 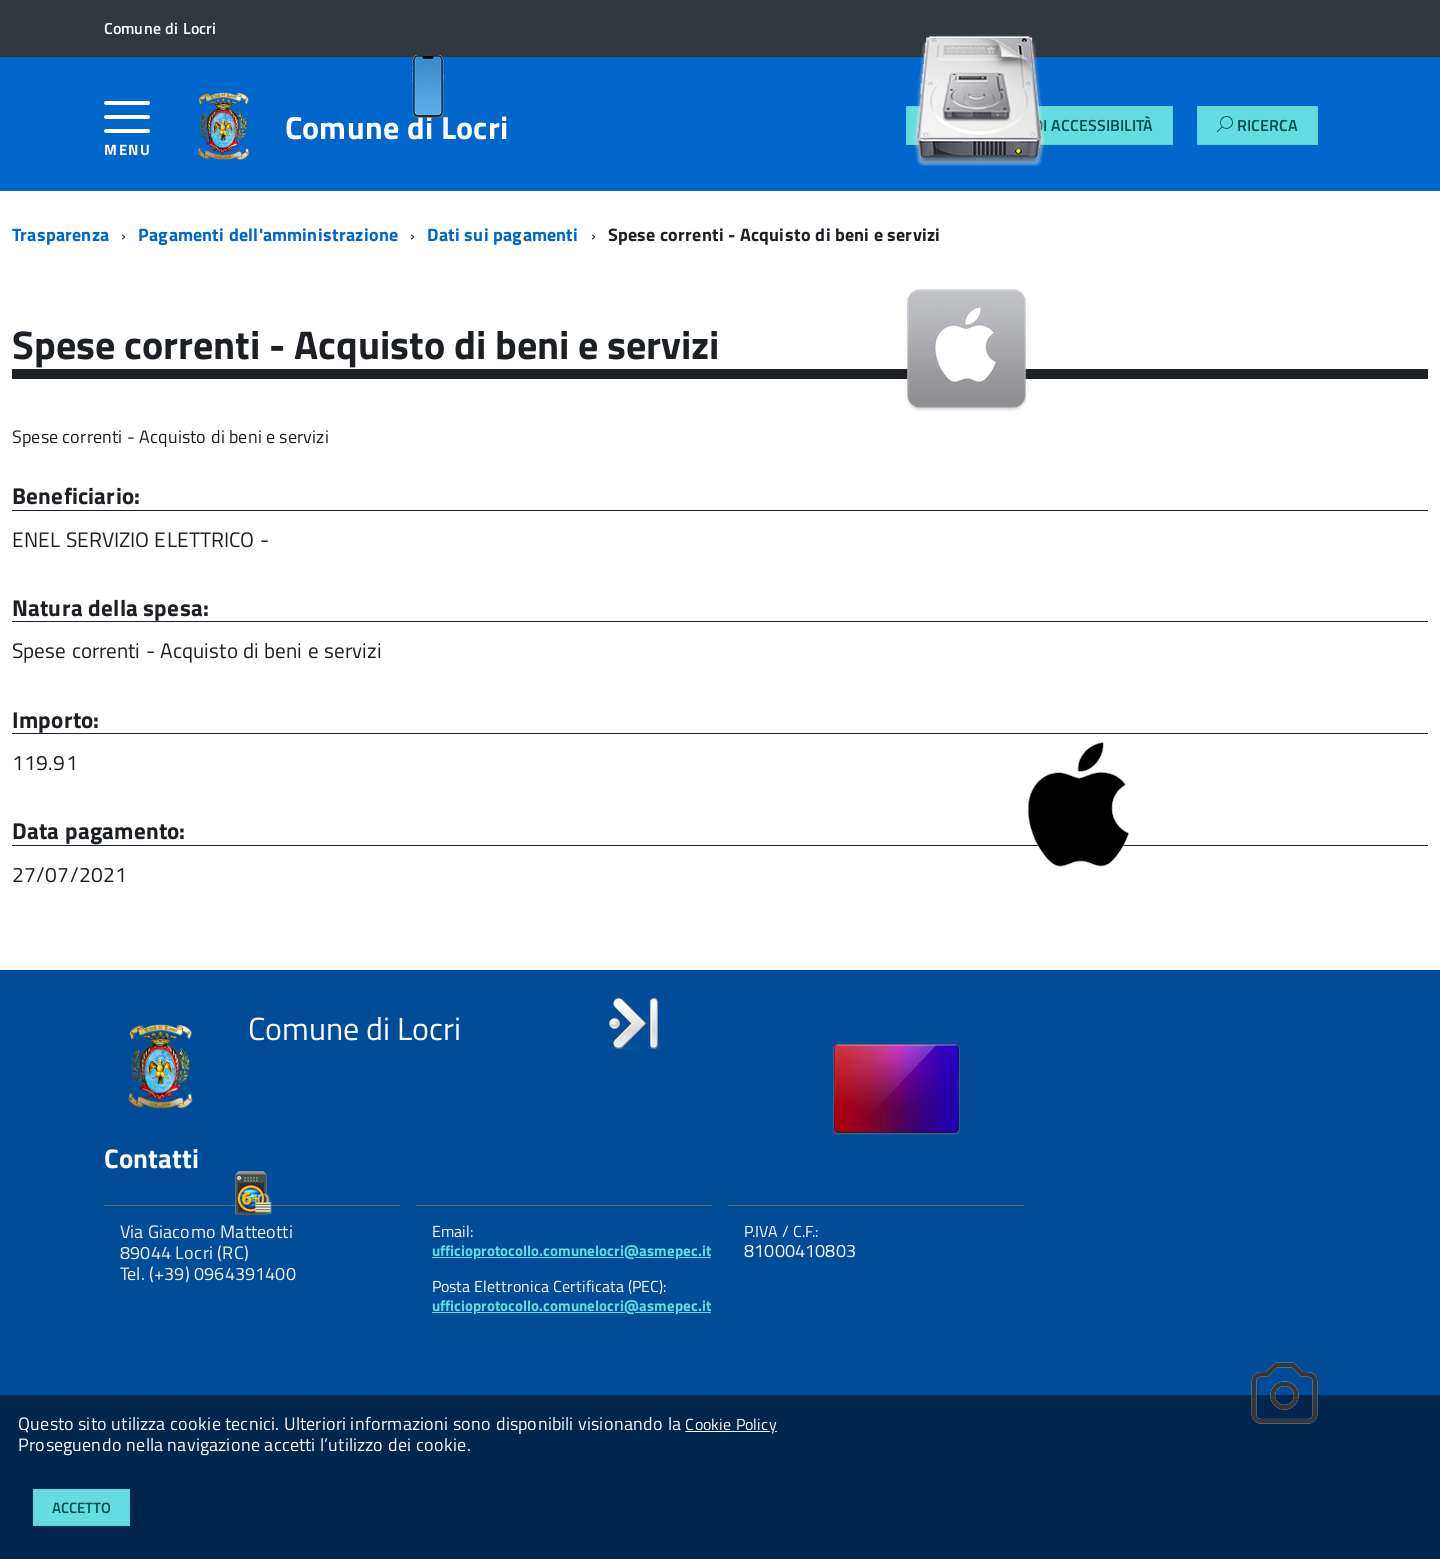 What do you see at coordinates (251, 1193) in the screenshot?
I see `locked RAID 6+ storage array` at bounding box center [251, 1193].